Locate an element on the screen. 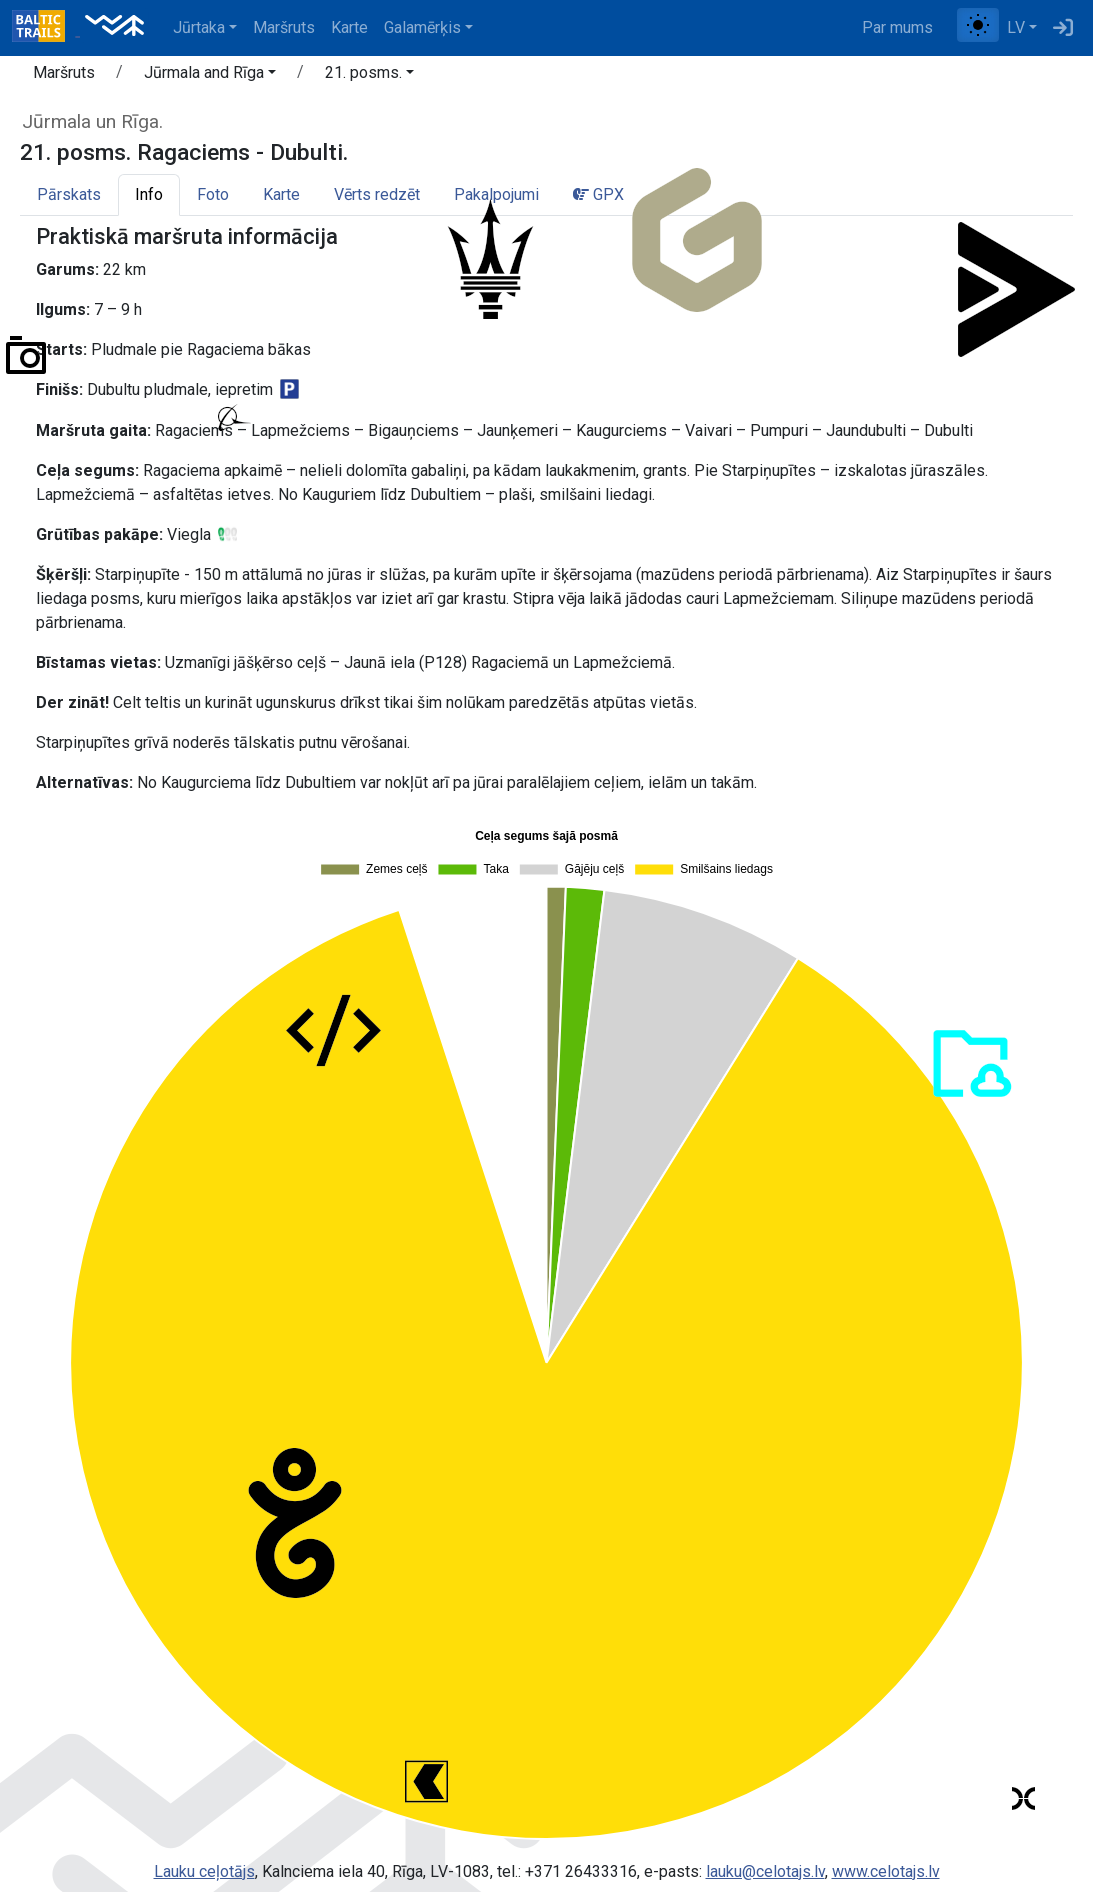 The height and width of the screenshot is (1892, 1093). access cloud-synced files and folders is located at coordinates (970, 1063).